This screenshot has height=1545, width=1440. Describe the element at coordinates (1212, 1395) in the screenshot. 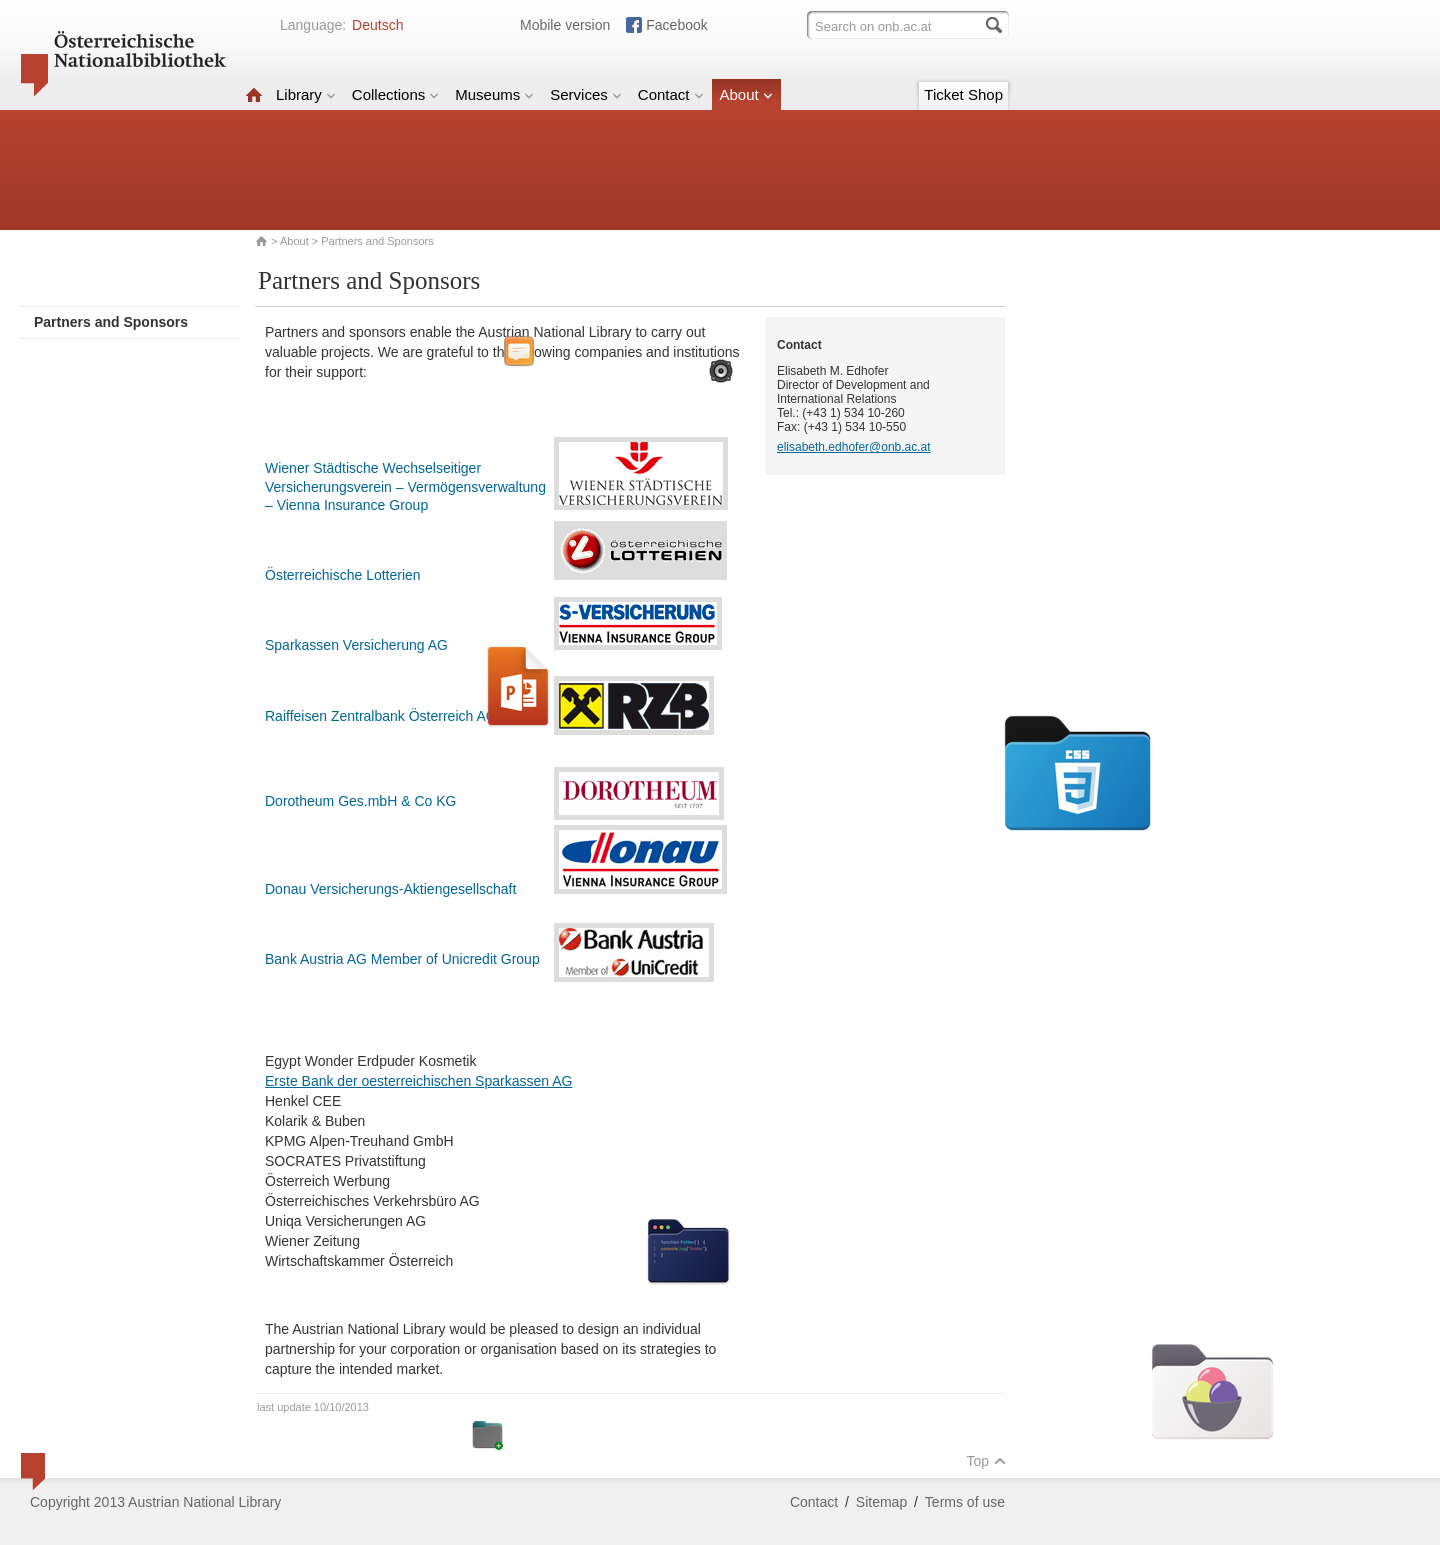

I see `open folder containing Scoop package manager files` at that location.